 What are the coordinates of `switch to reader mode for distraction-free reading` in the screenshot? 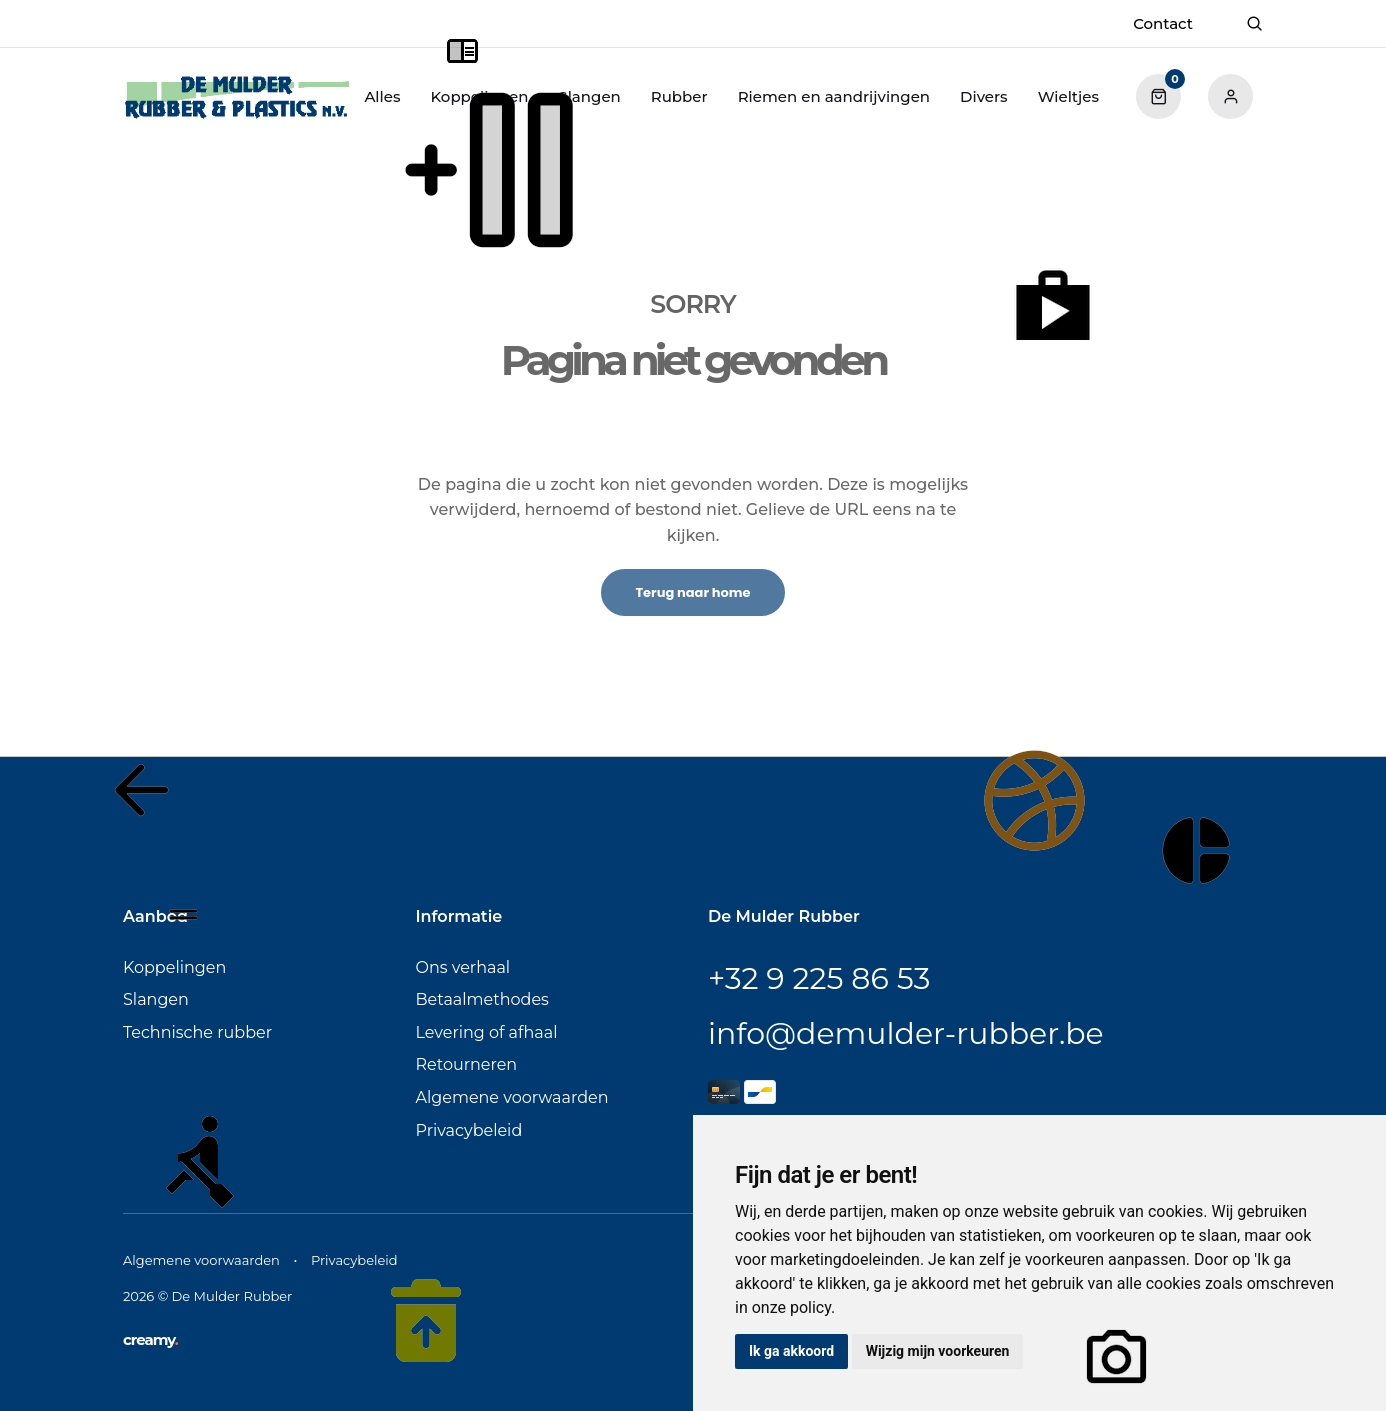 It's located at (462, 50).